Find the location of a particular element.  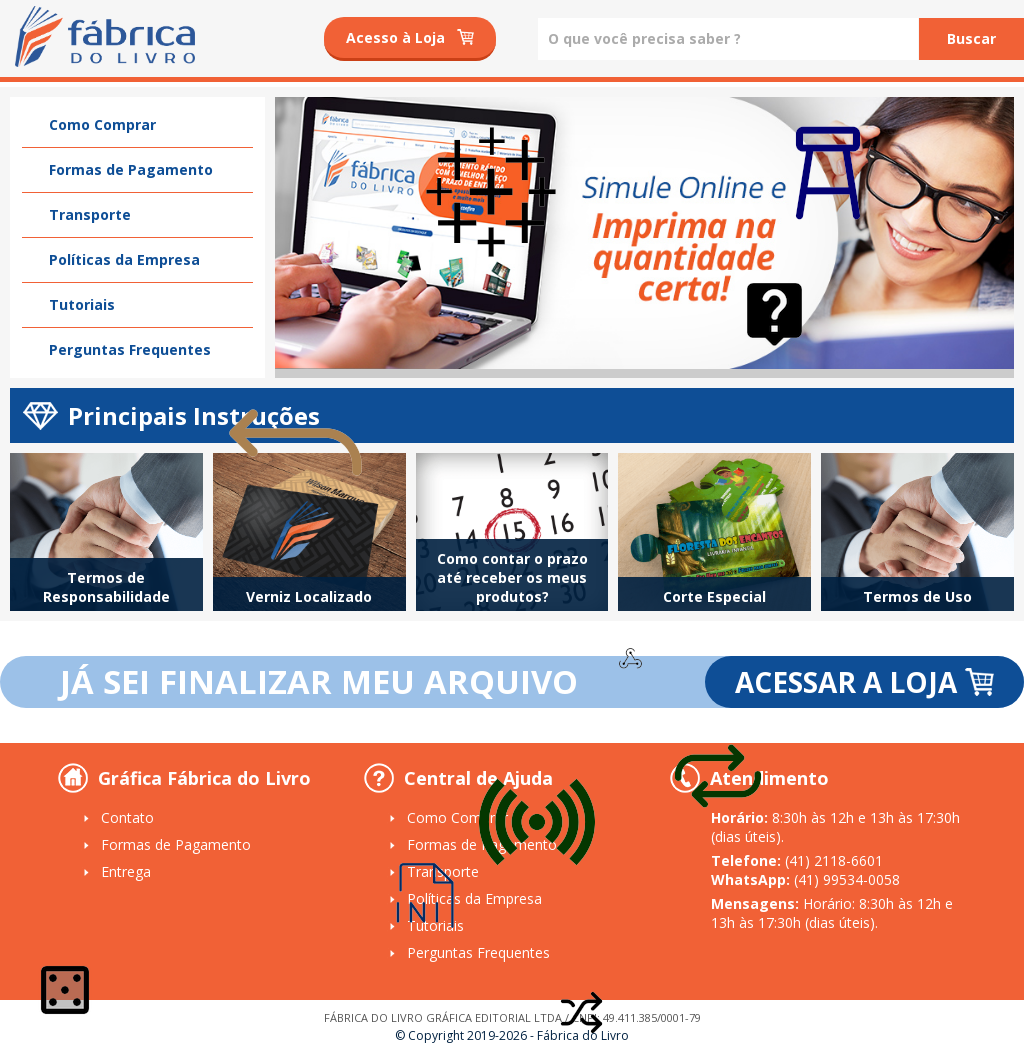

configure webhook integrations is located at coordinates (630, 659).